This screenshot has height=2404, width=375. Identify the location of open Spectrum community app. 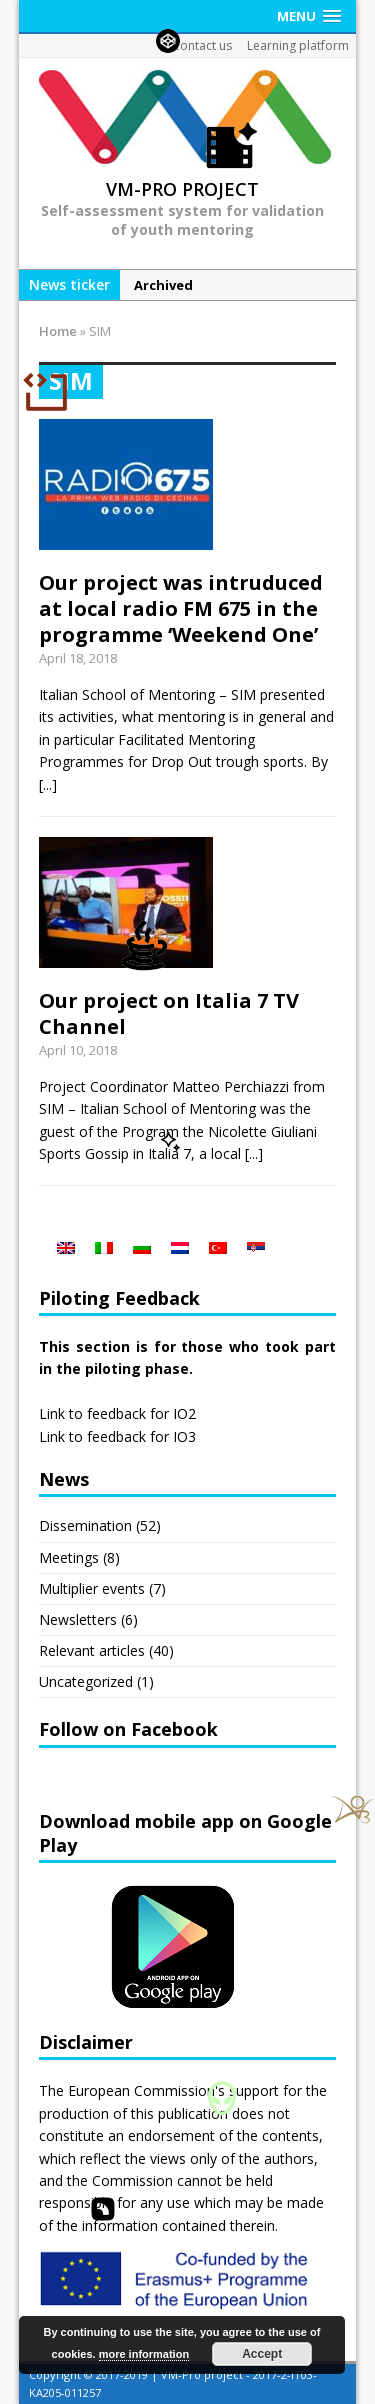
(103, 2209).